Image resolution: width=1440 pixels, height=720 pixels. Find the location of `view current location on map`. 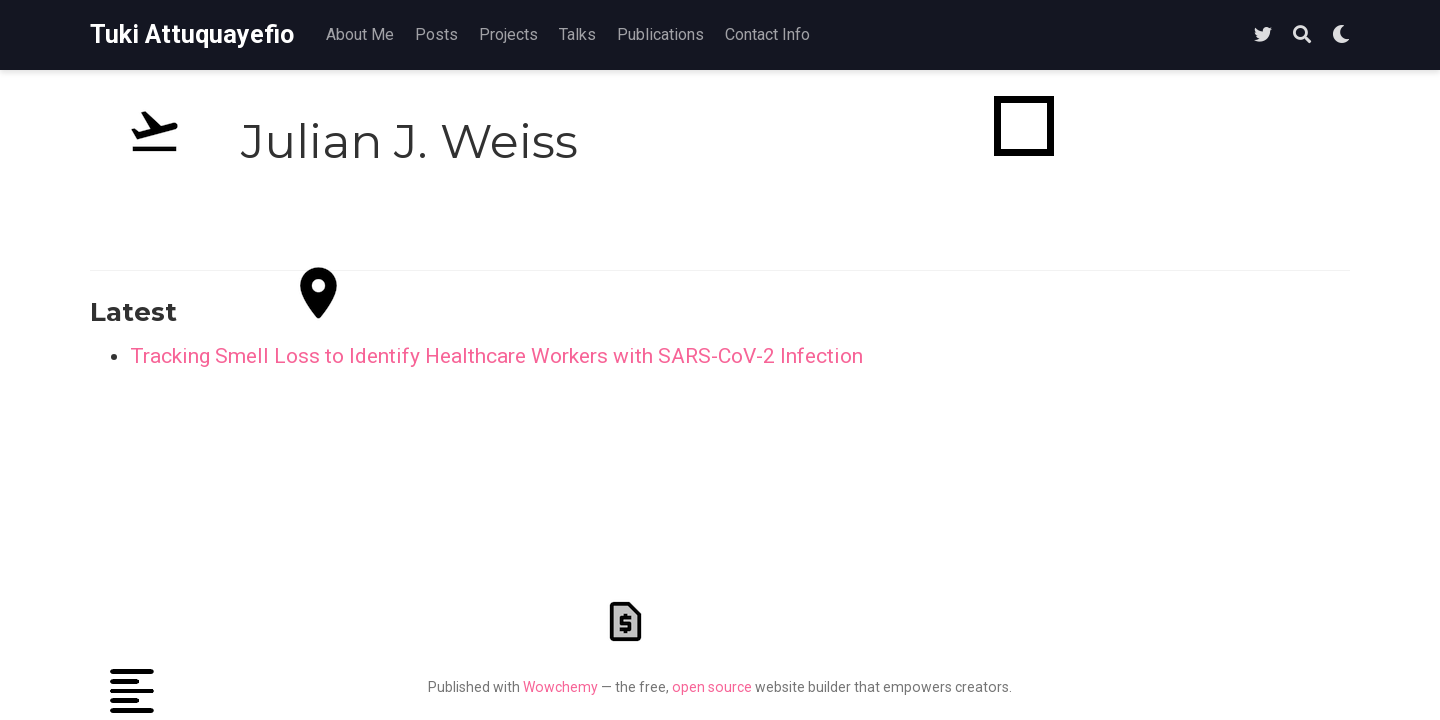

view current location on map is located at coordinates (318, 293).